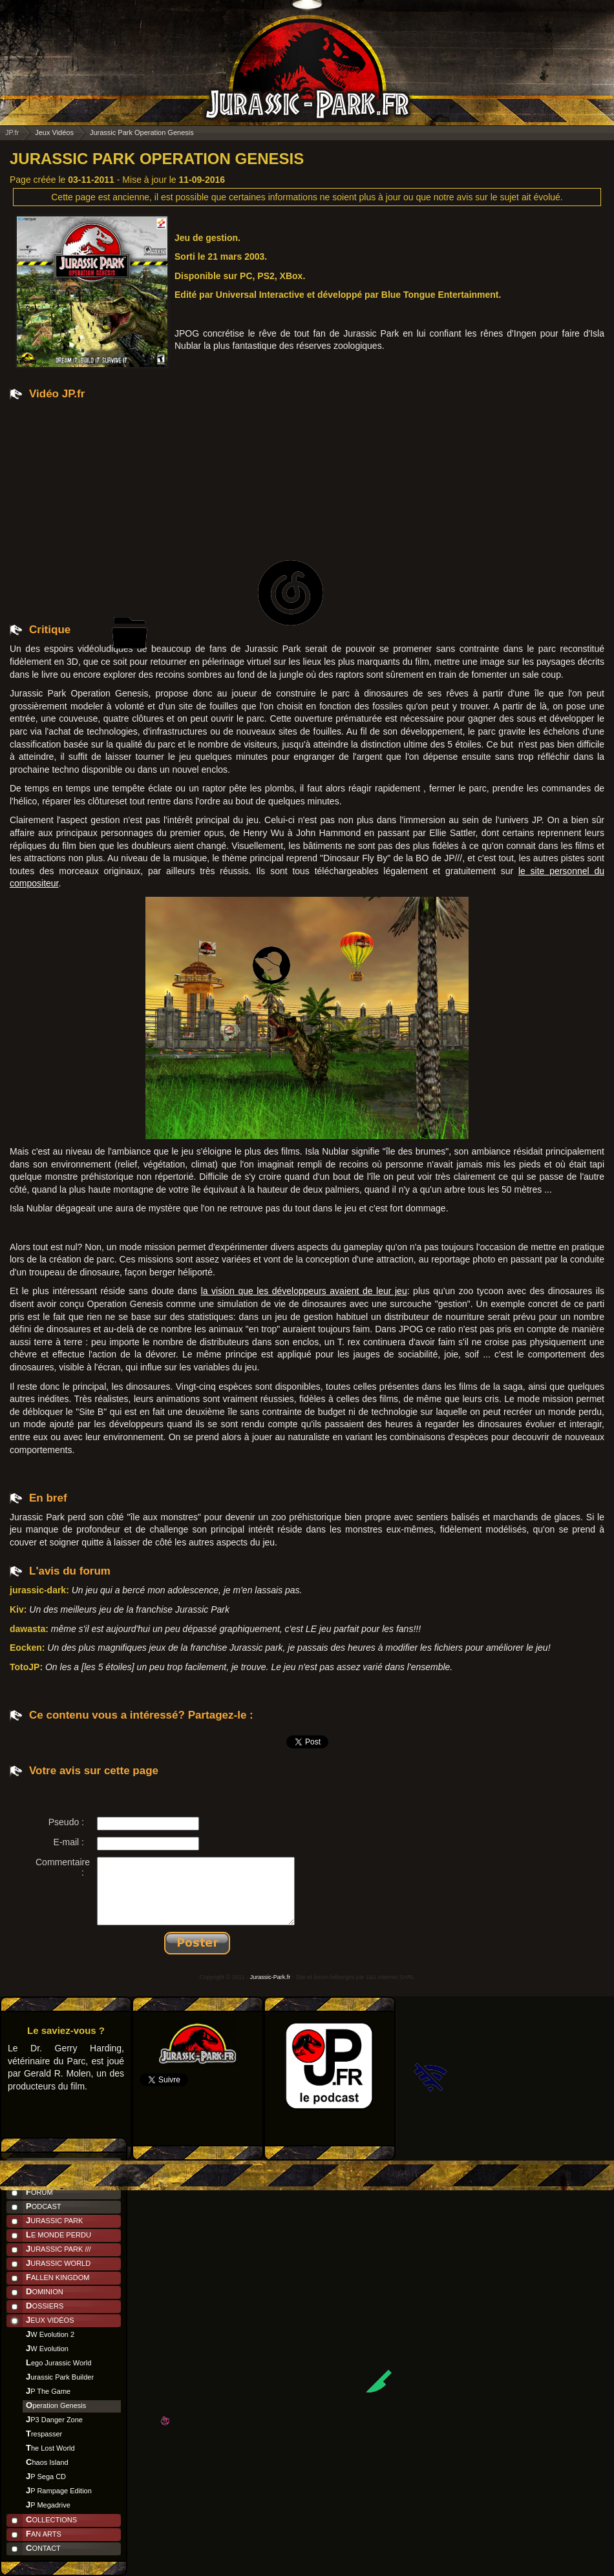  What do you see at coordinates (271, 965) in the screenshot?
I see `open Mullvad VPN app` at bounding box center [271, 965].